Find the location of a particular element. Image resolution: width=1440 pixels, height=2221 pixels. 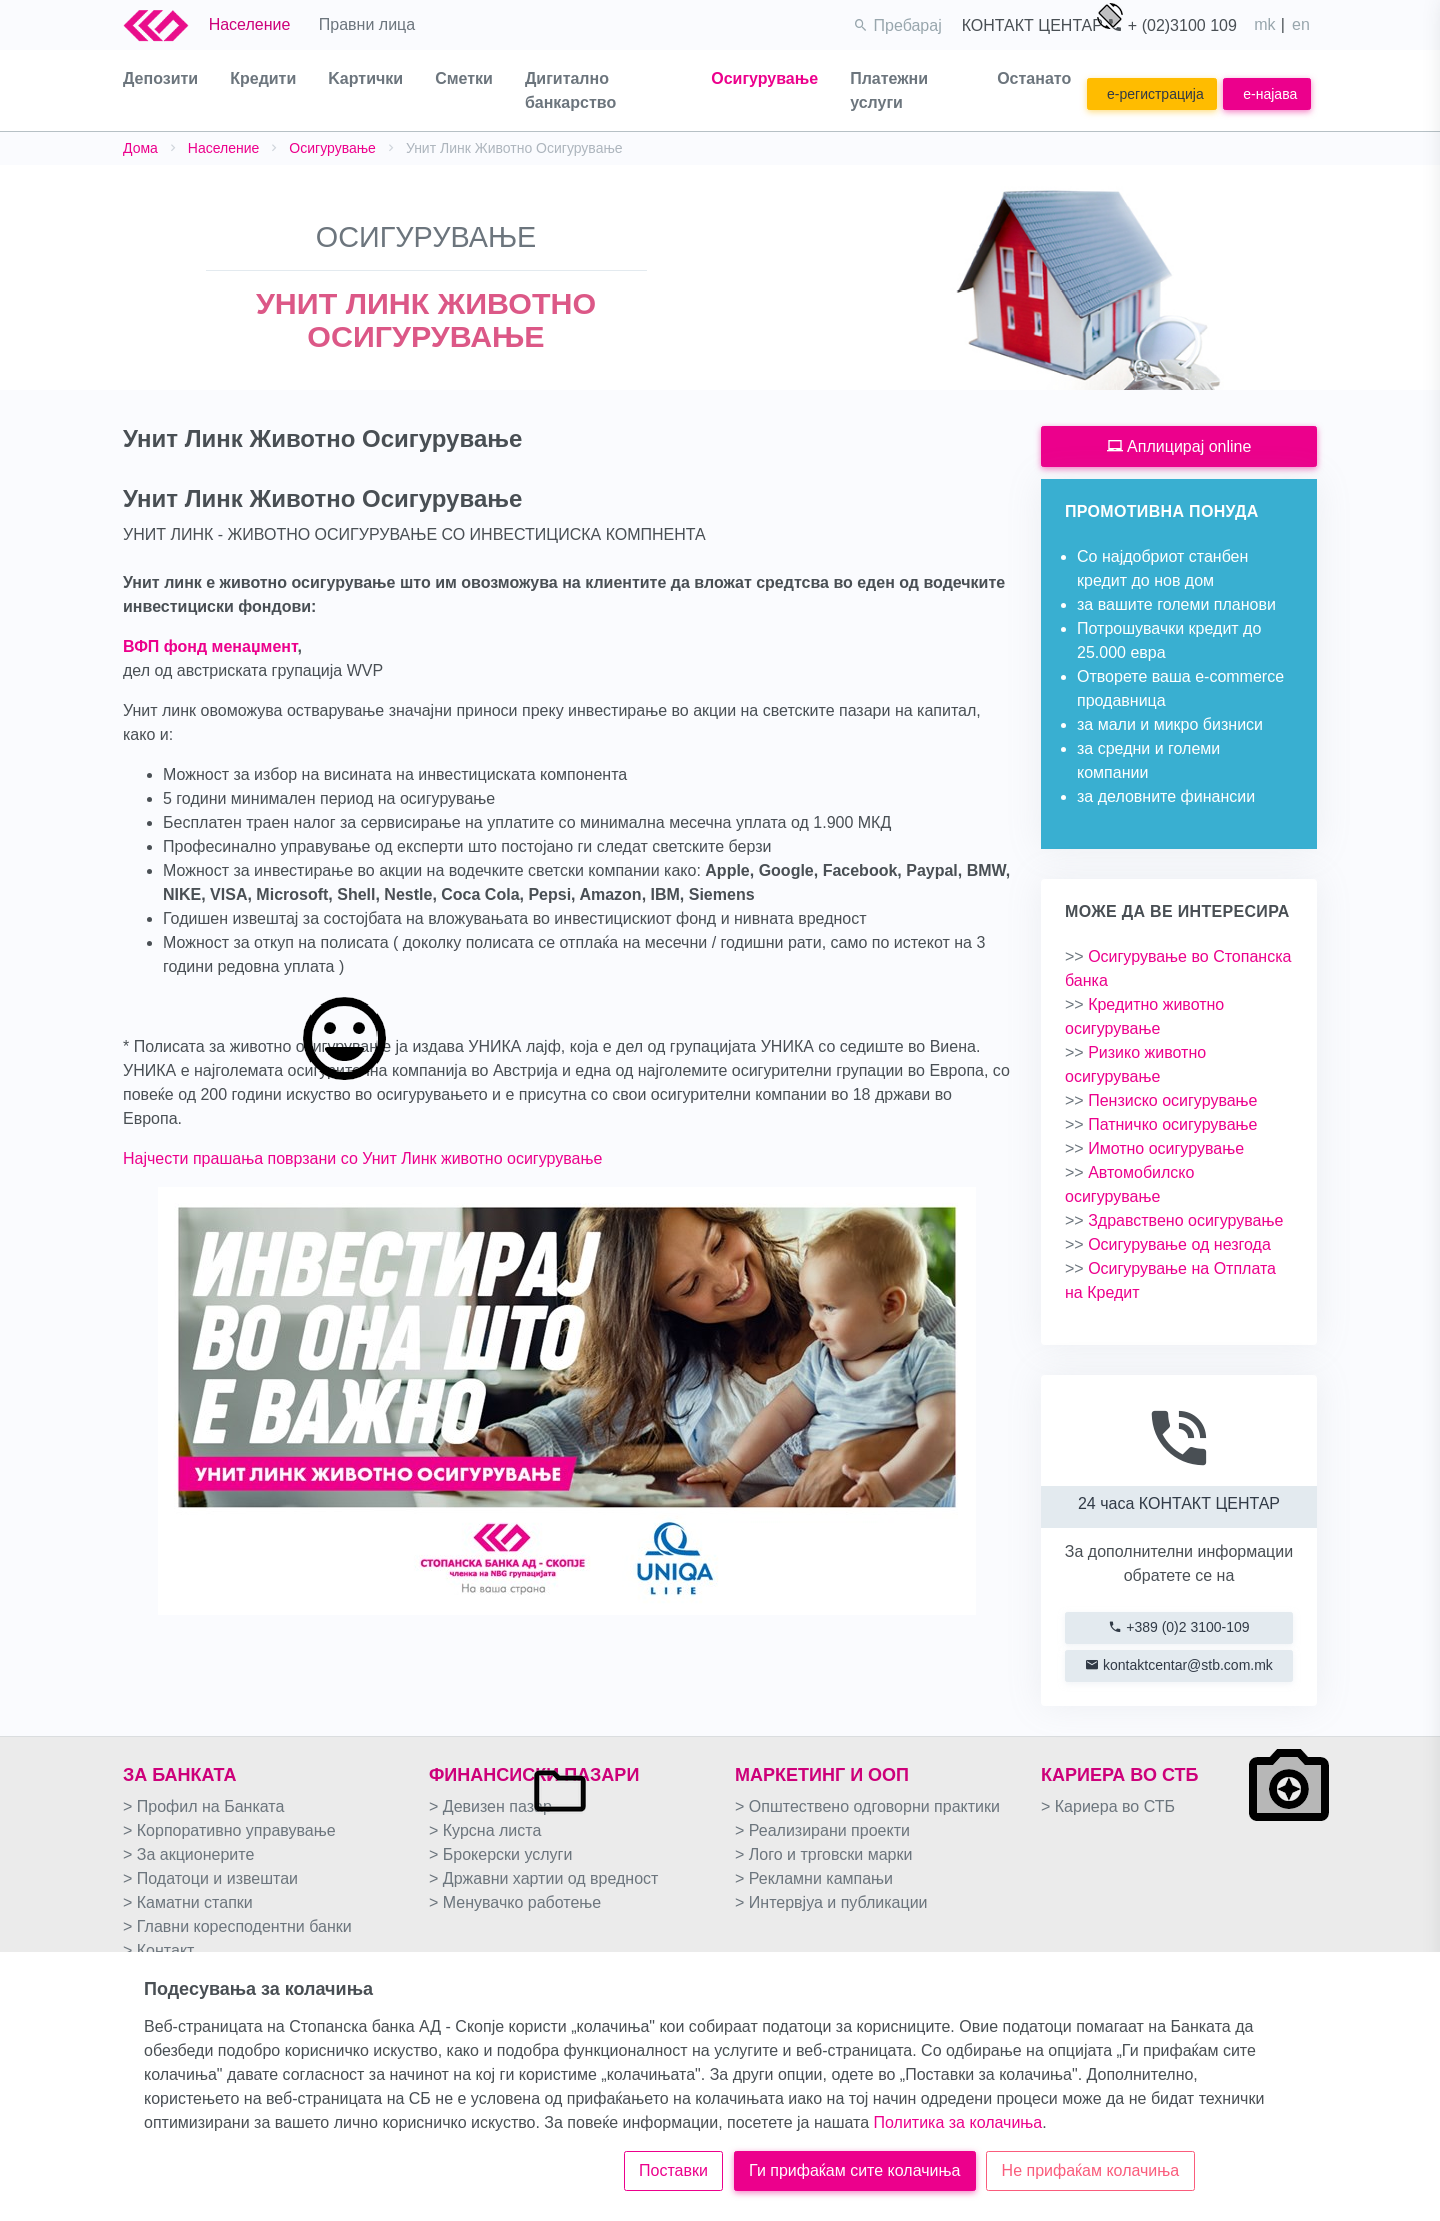

tag people in a photo is located at coordinates (344, 1038).